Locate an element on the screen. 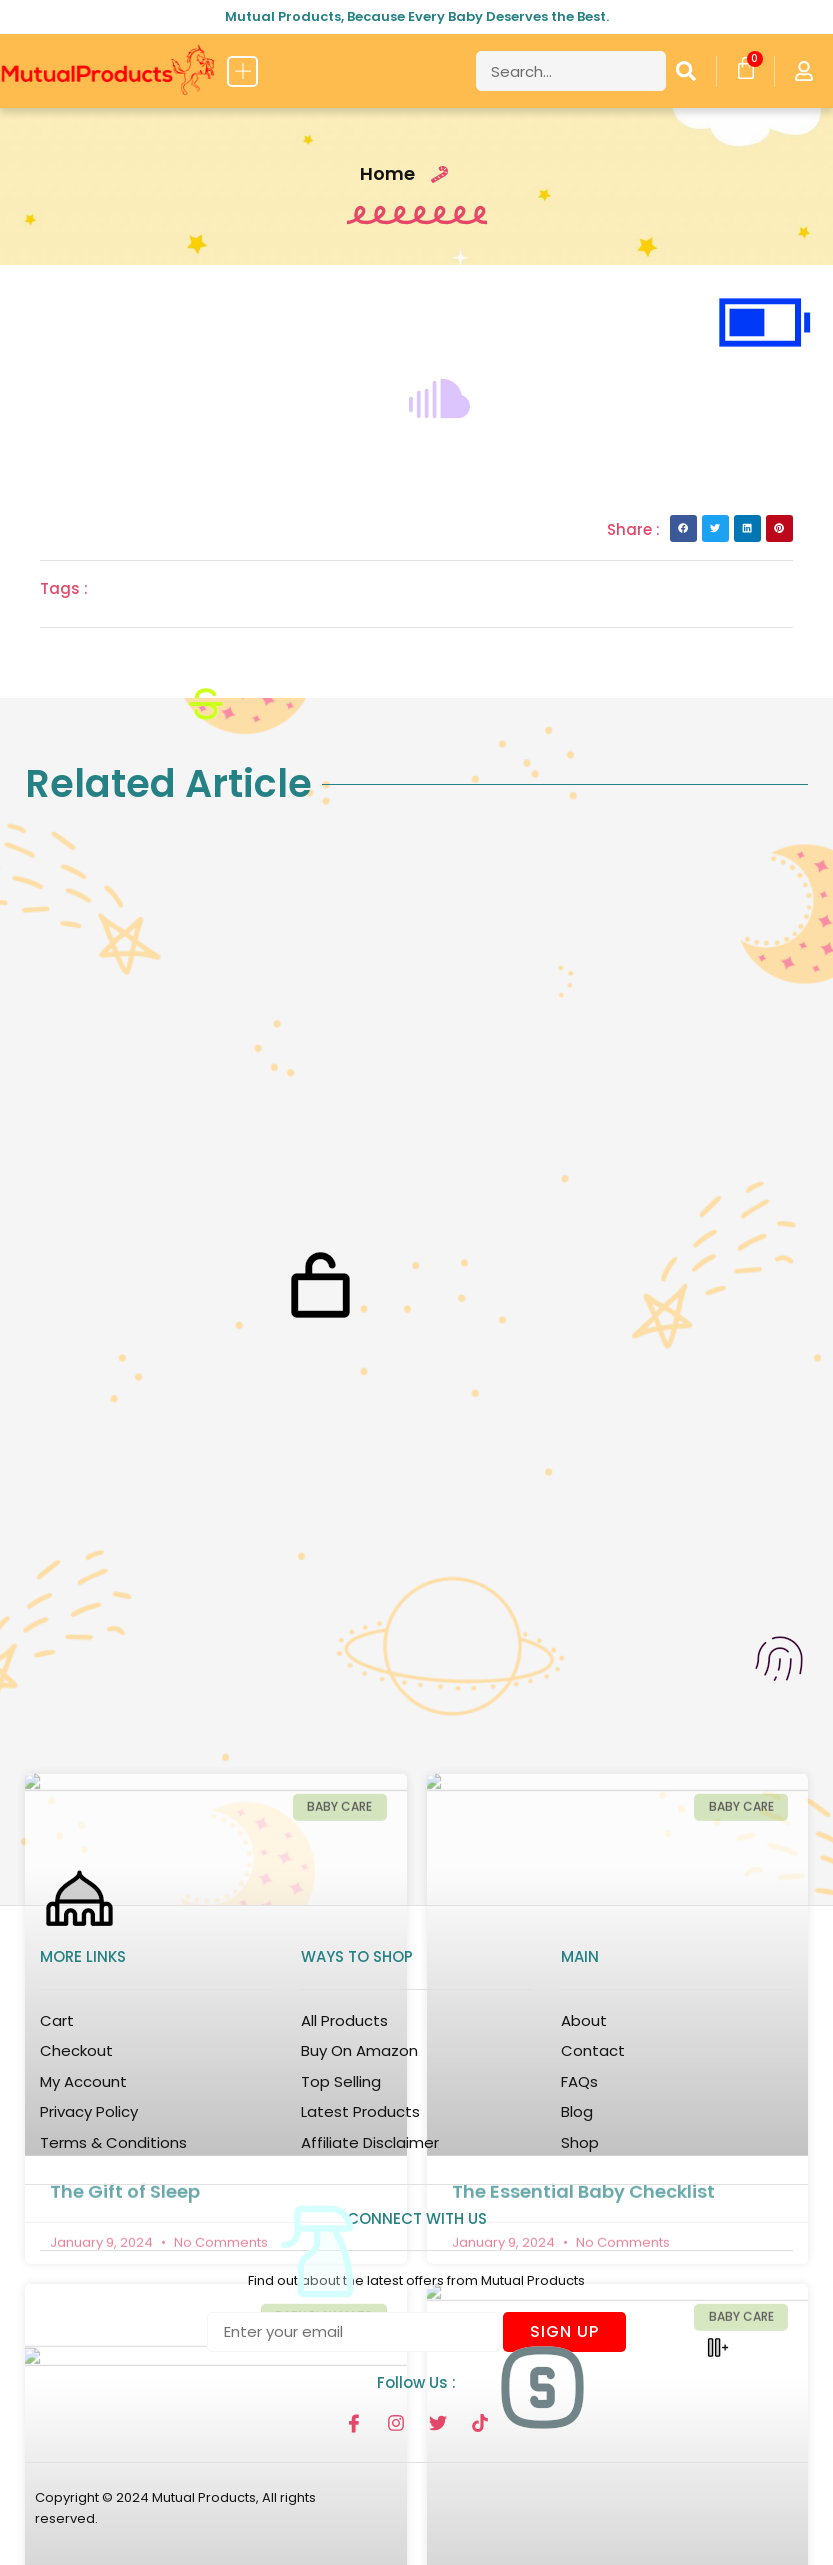 This screenshot has height=2565, width=833. find nearby mosques is located at coordinates (79, 1901).